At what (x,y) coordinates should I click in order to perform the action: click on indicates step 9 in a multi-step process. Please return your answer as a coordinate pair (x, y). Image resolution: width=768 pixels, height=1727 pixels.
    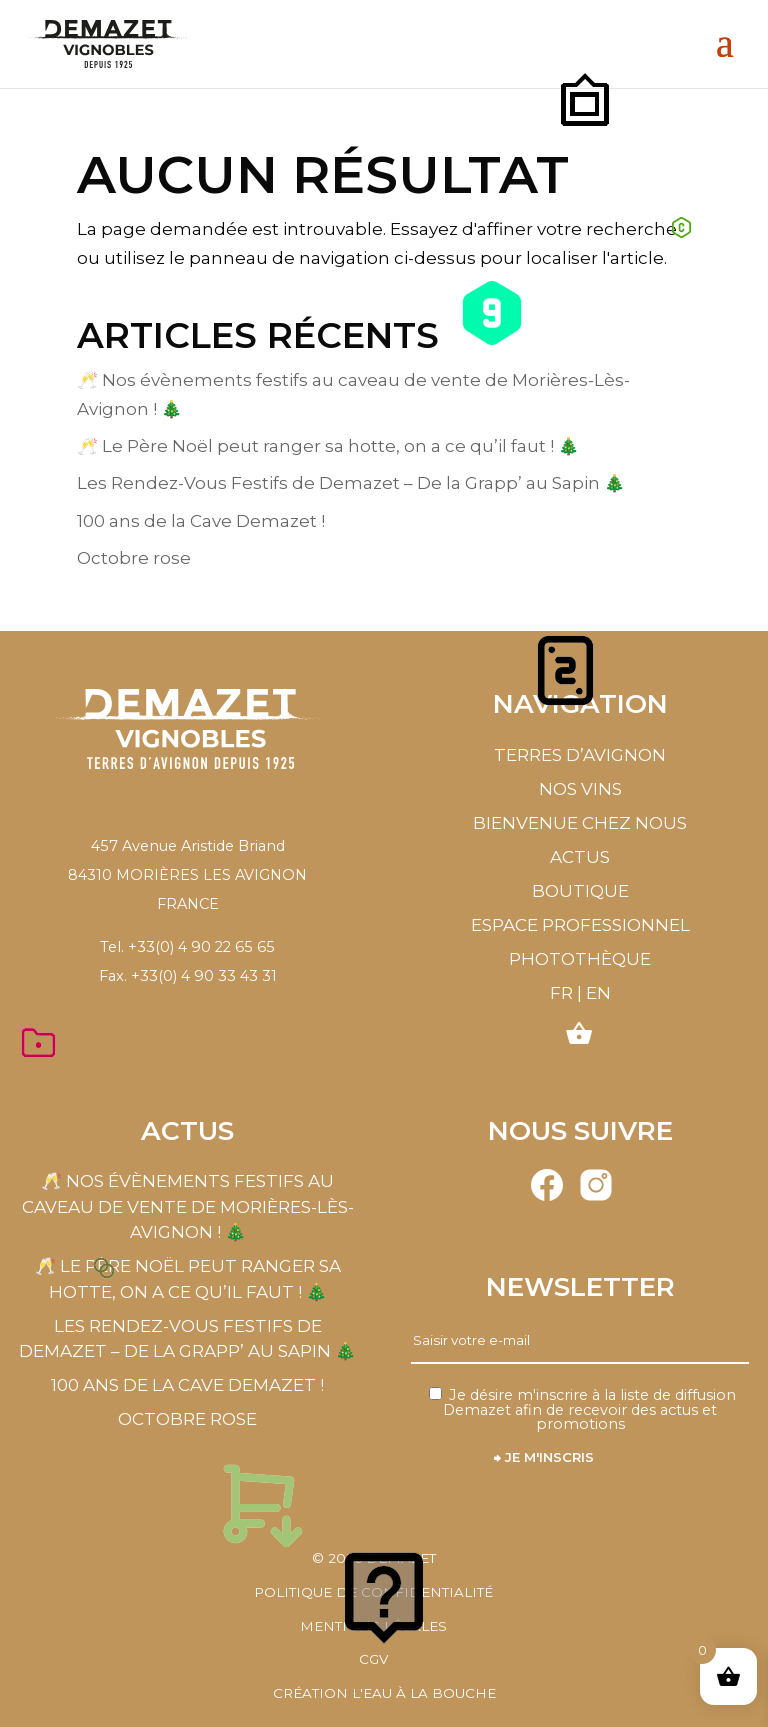
    Looking at the image, I should click on (492, 313).